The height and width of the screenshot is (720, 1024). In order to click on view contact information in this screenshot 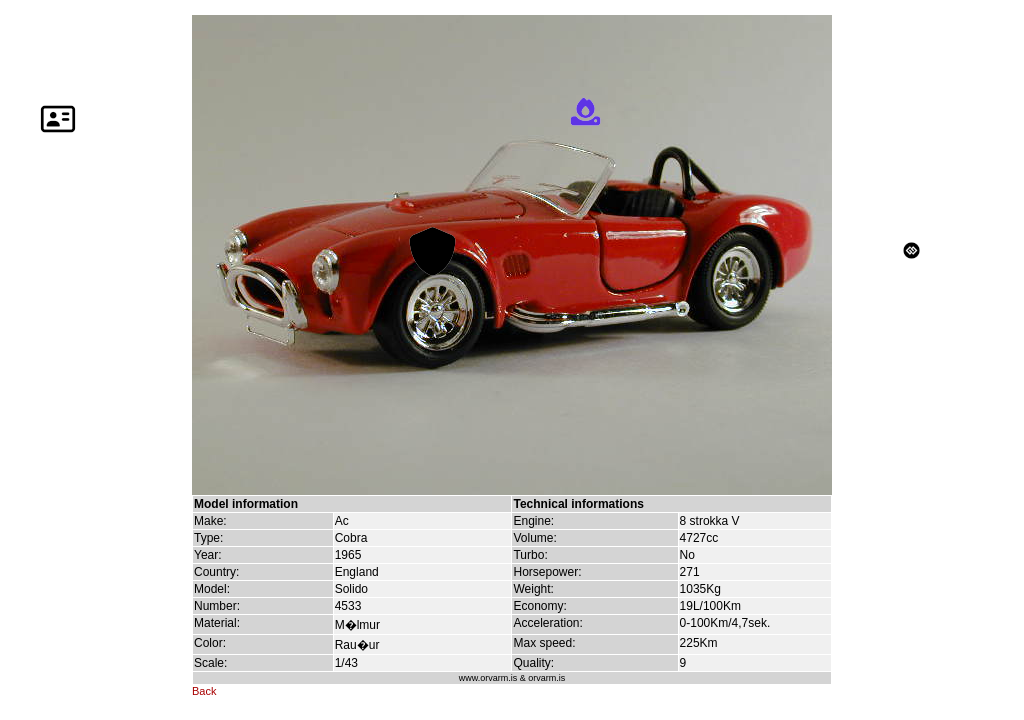, I will do `click(58, 119)`.